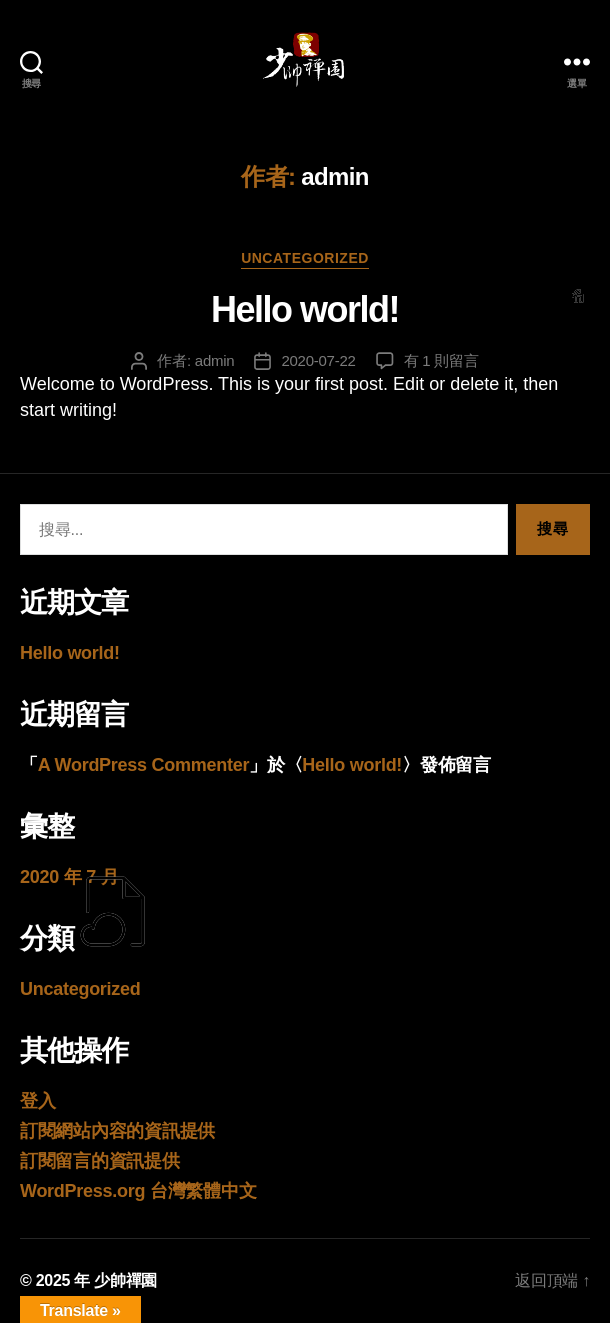  What do you see at coordinates (578, 296) in the screenshot?
I see `open fiverr freelance marketplace` at bounding box center [578, 296].